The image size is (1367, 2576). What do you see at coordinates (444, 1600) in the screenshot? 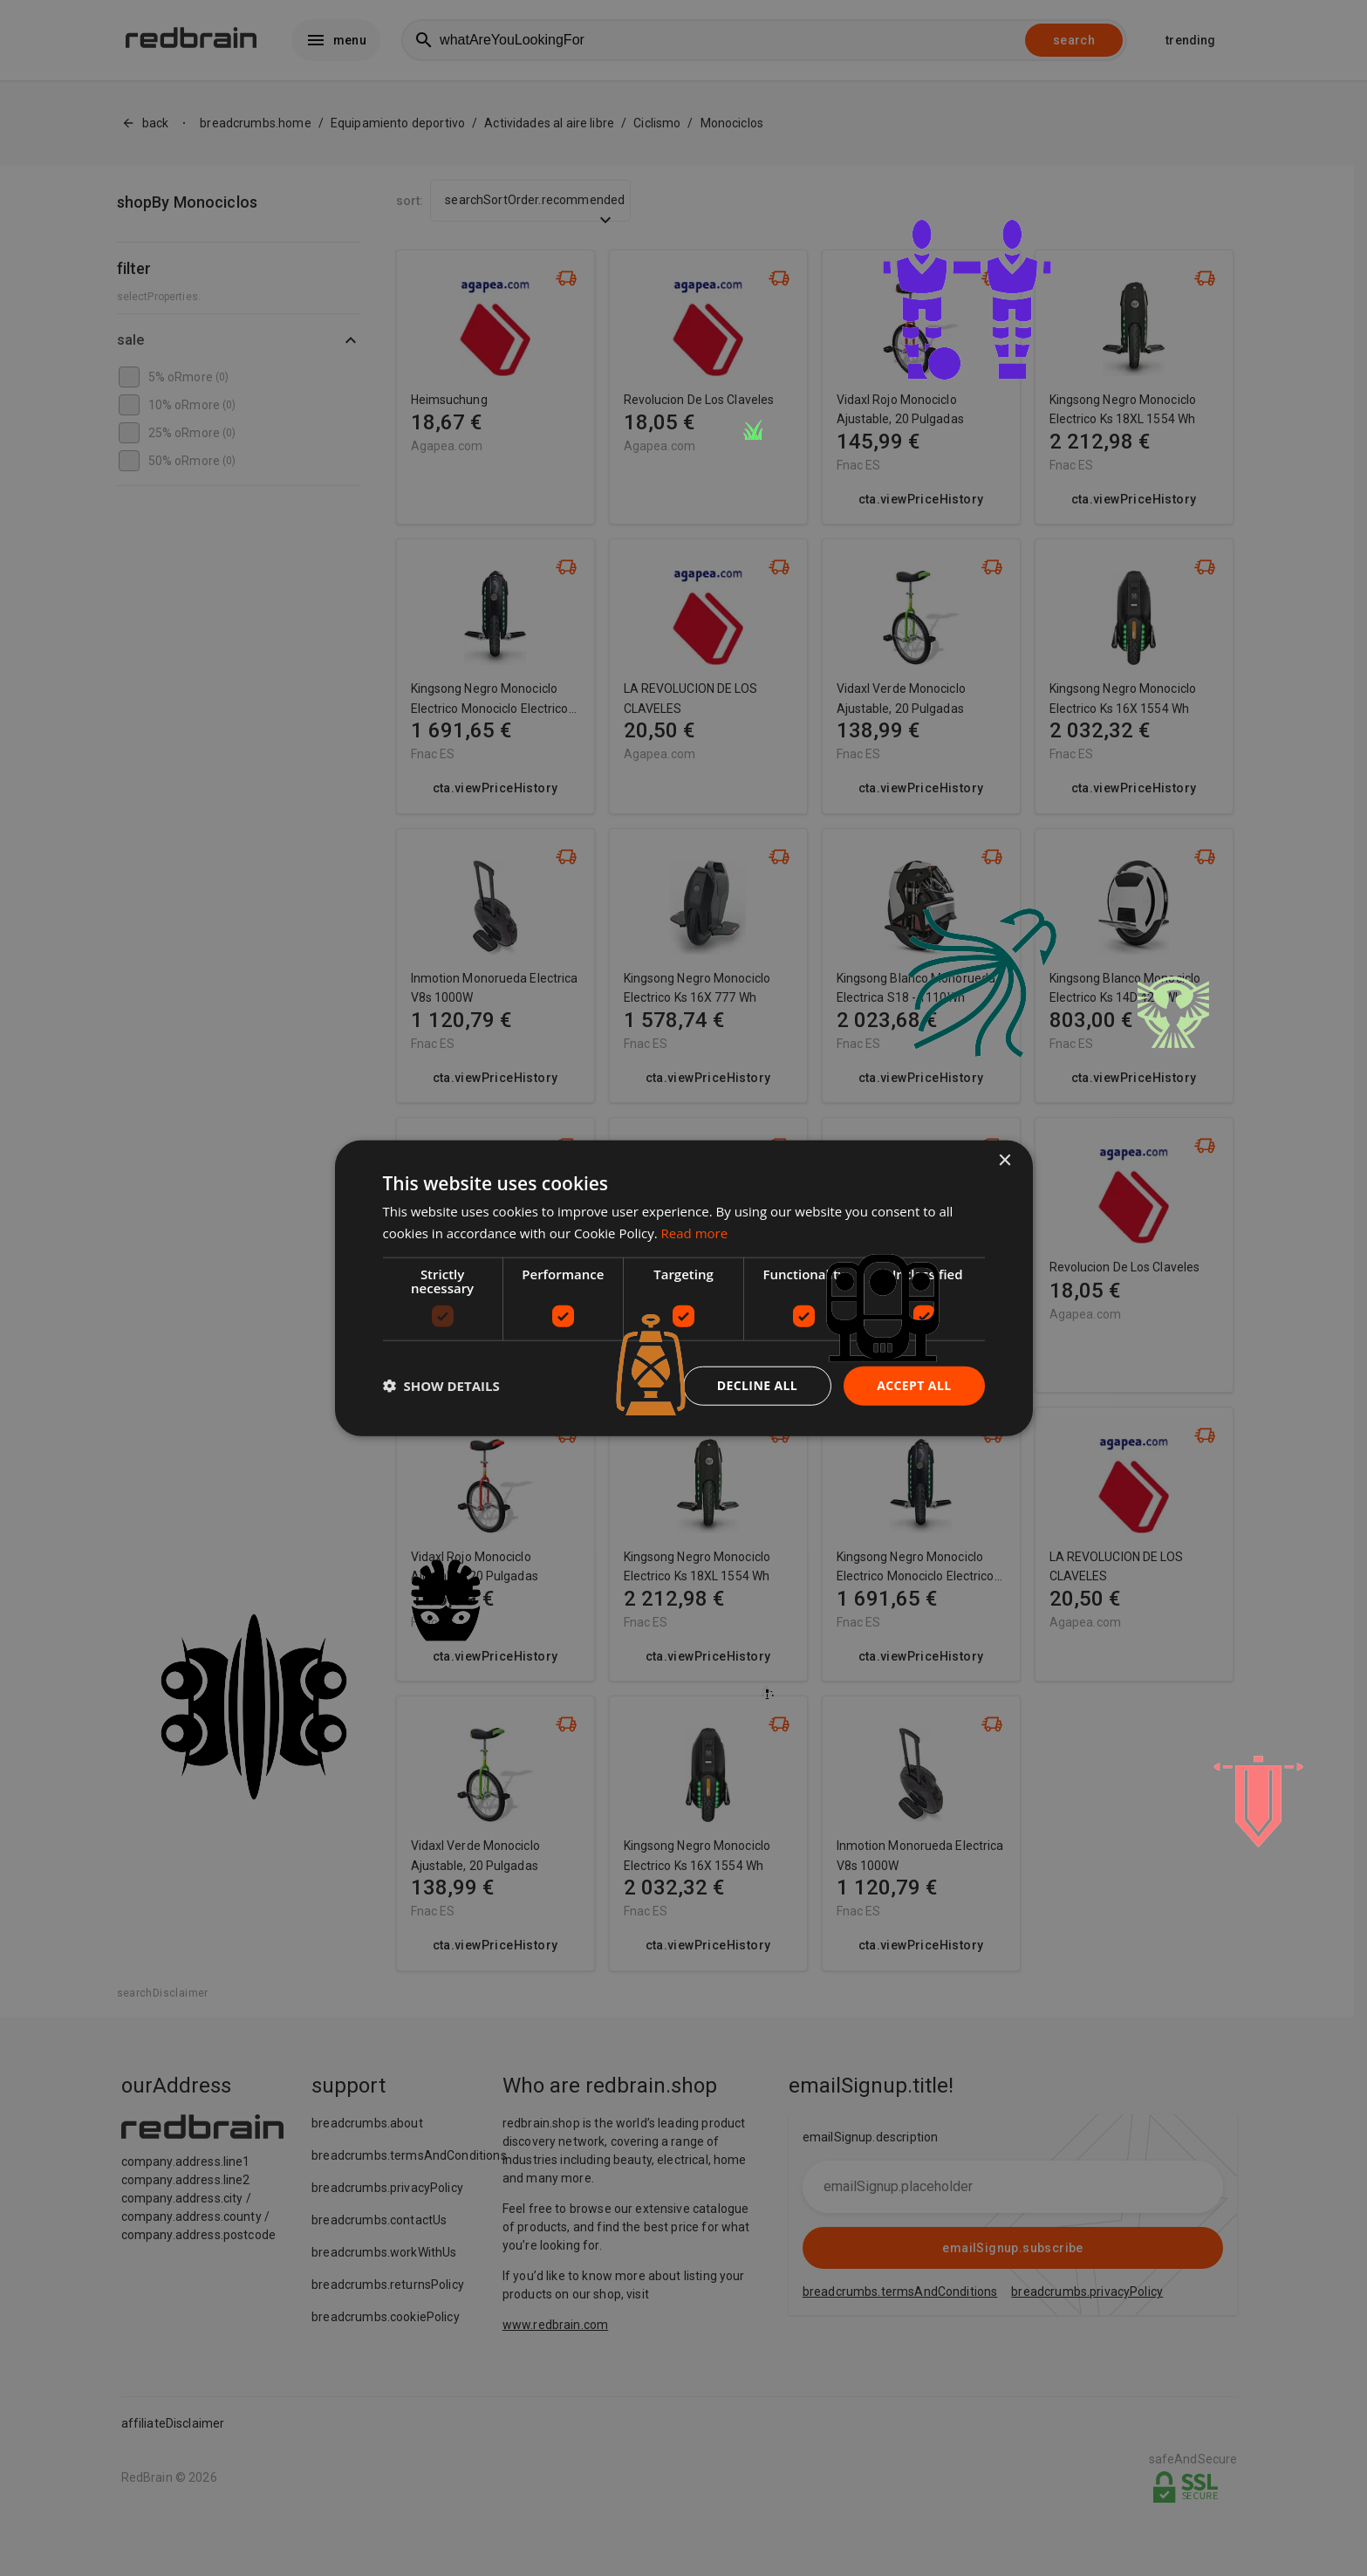
I see `access brain training or cognitive games` at bounding box center [444, 1600].